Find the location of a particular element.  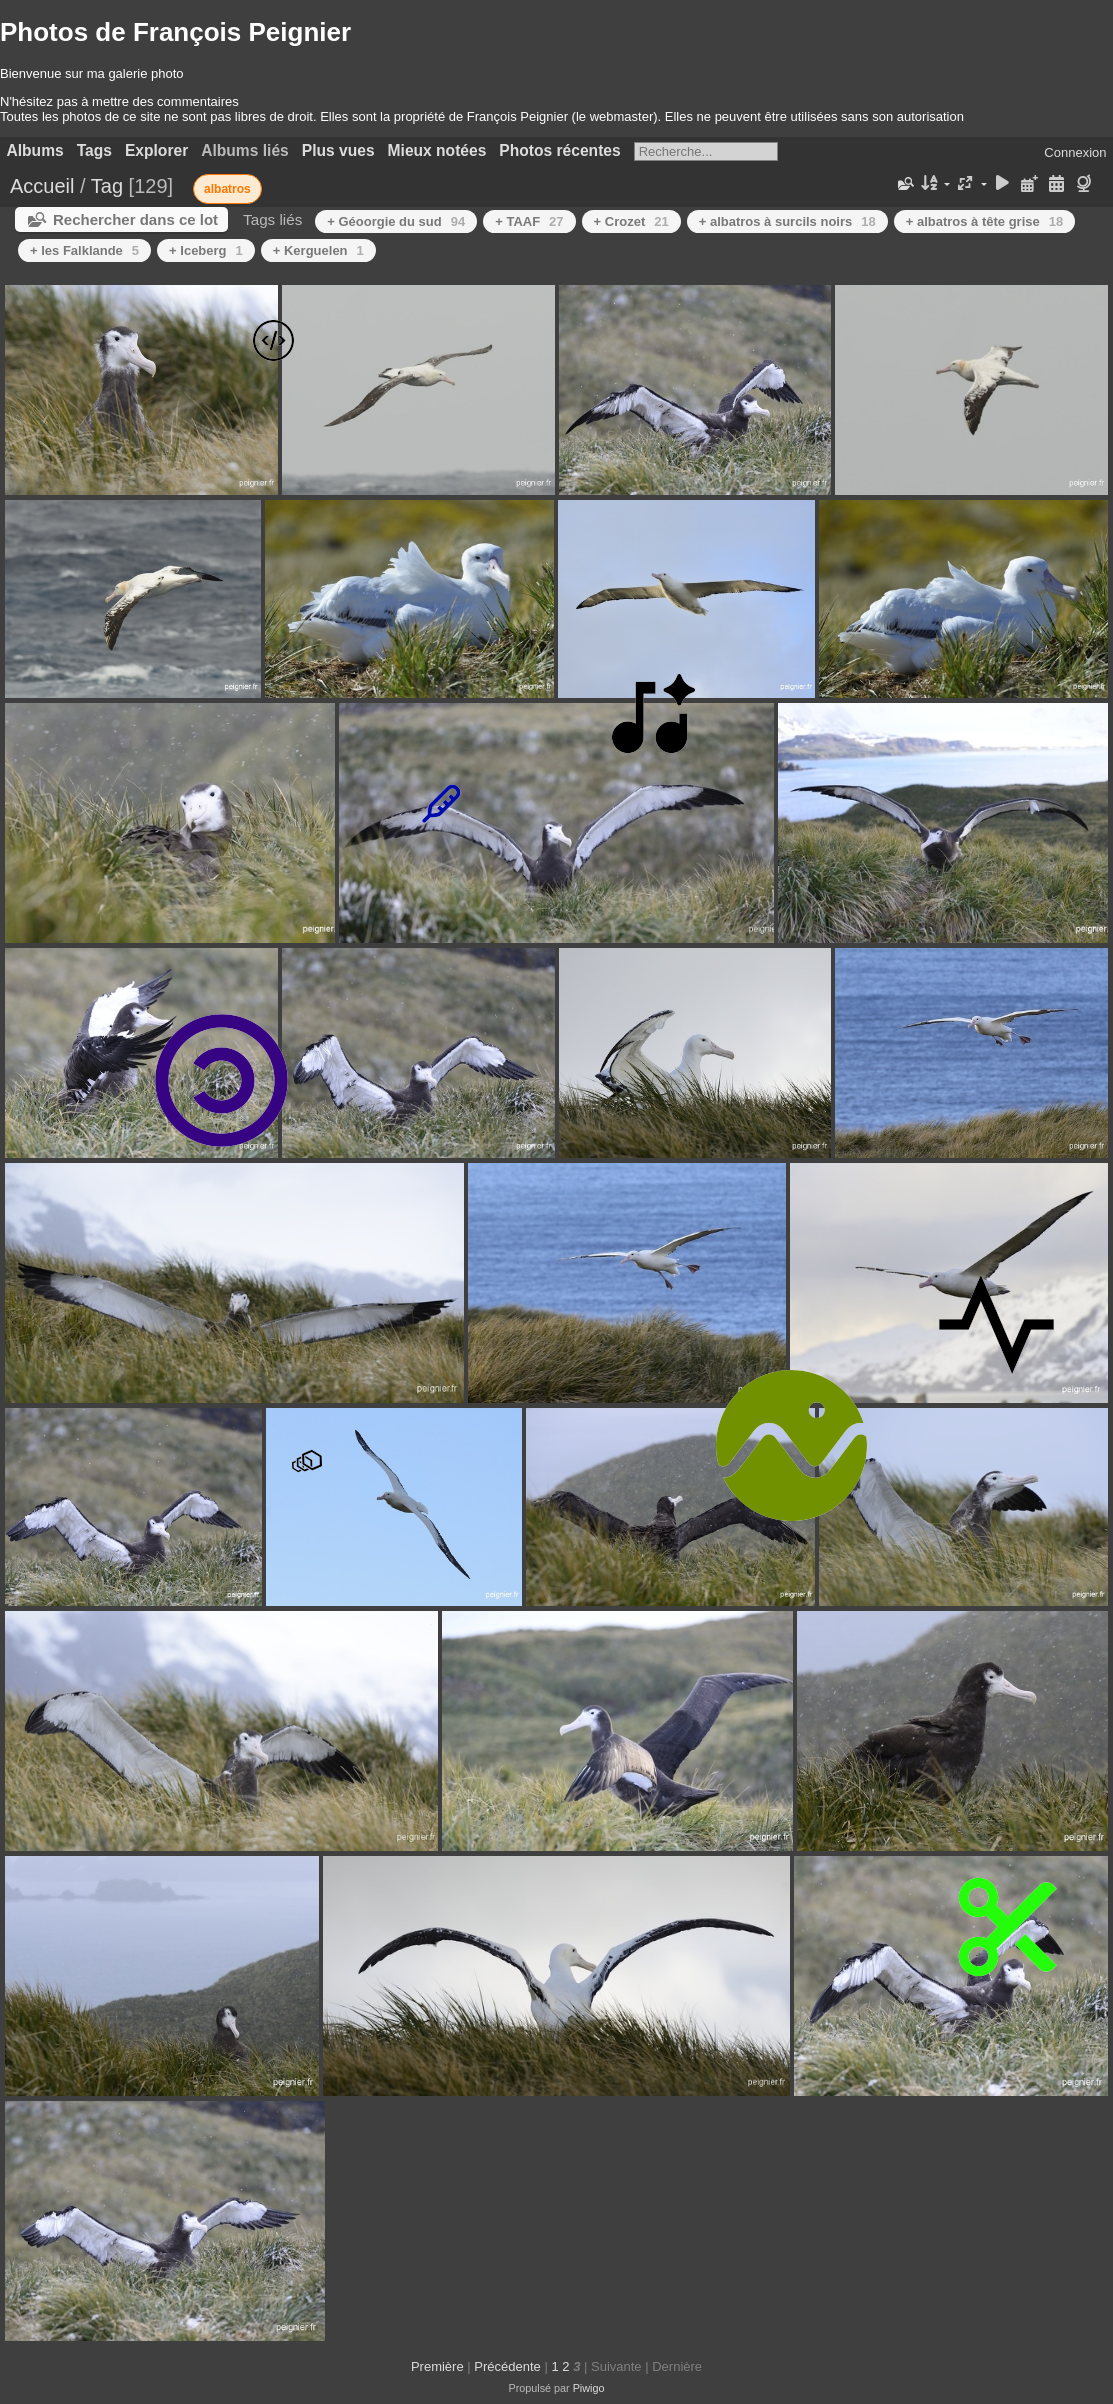

check temperature or health readings is located at coordinates (441, 804).